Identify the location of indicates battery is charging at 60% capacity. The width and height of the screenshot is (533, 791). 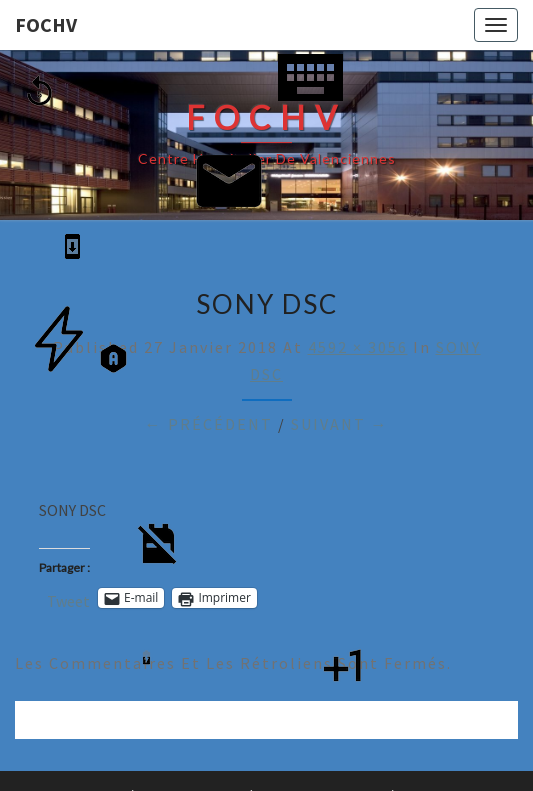
(146, 657).